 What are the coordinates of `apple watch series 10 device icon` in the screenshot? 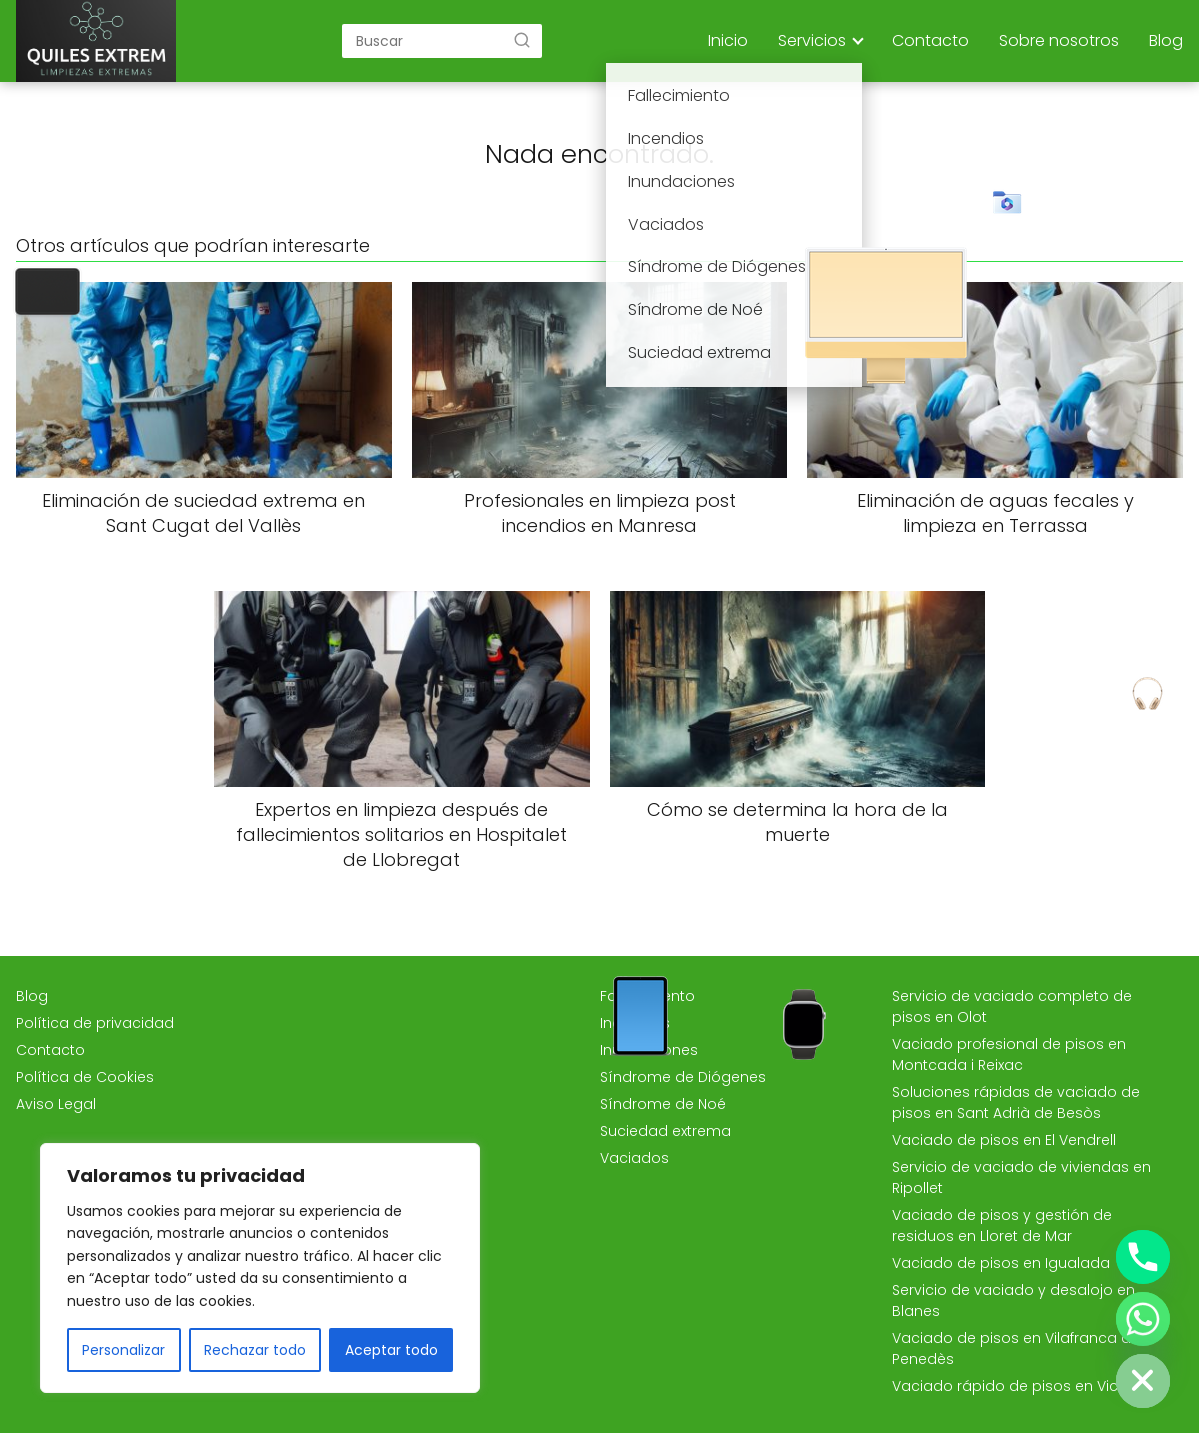 It's located at (803, 1024).